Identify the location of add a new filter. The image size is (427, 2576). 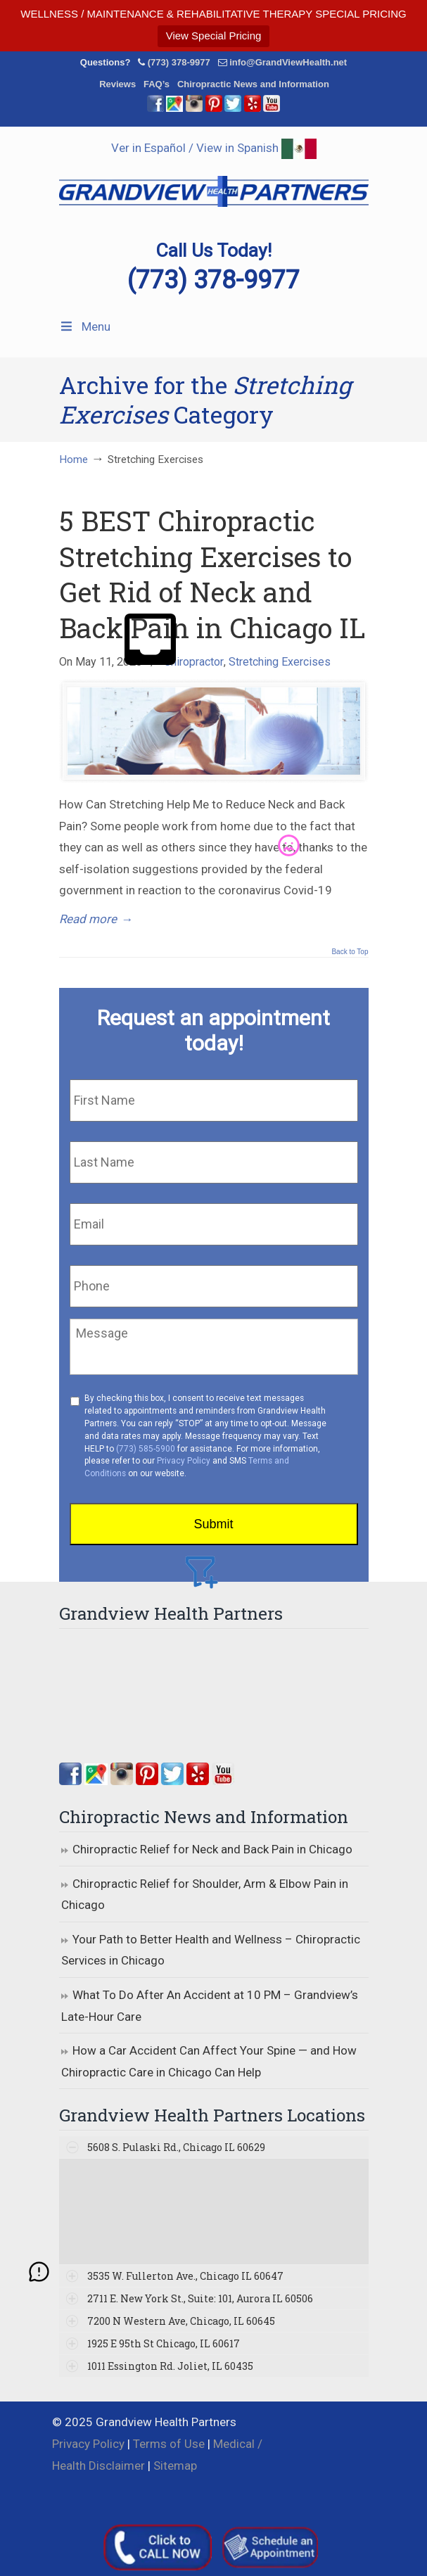
(200, 1571).